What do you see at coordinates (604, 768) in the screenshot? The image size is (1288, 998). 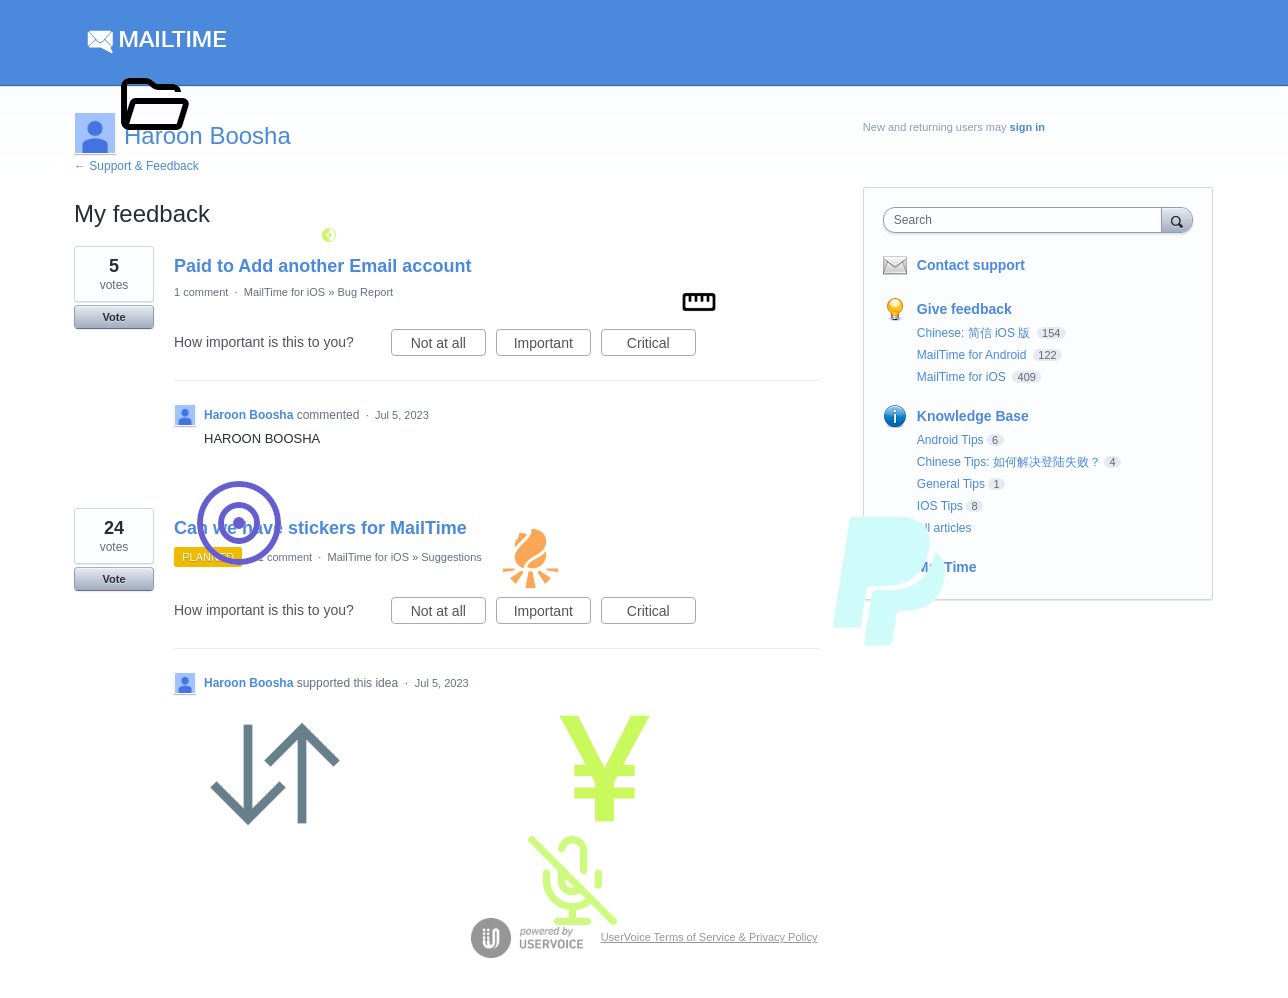 I see `indicates Japanese yen currency` at bounding box center [604, 768].